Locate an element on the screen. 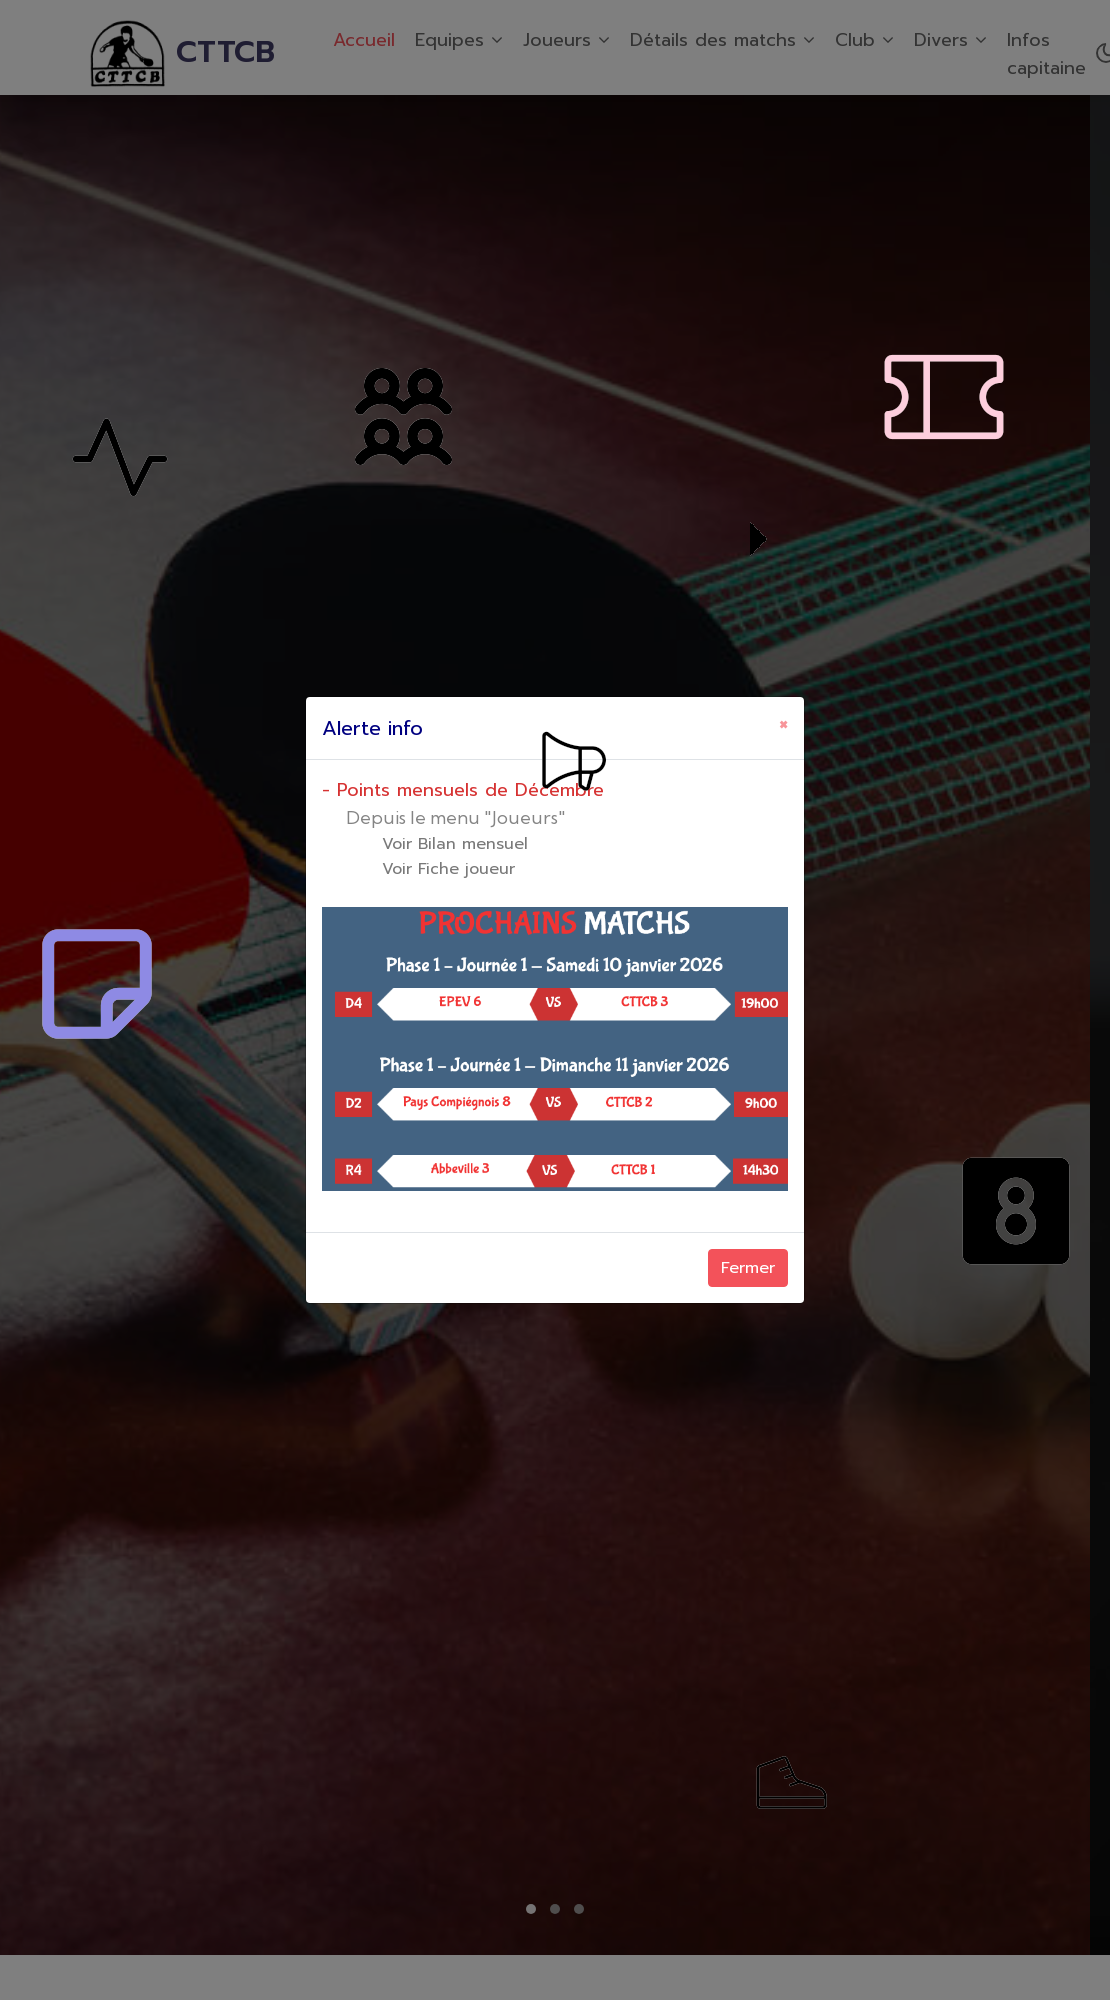 The width and height of the screenshot is (1110, 2000). create a new sticky note is located at coordinates (97, 984).